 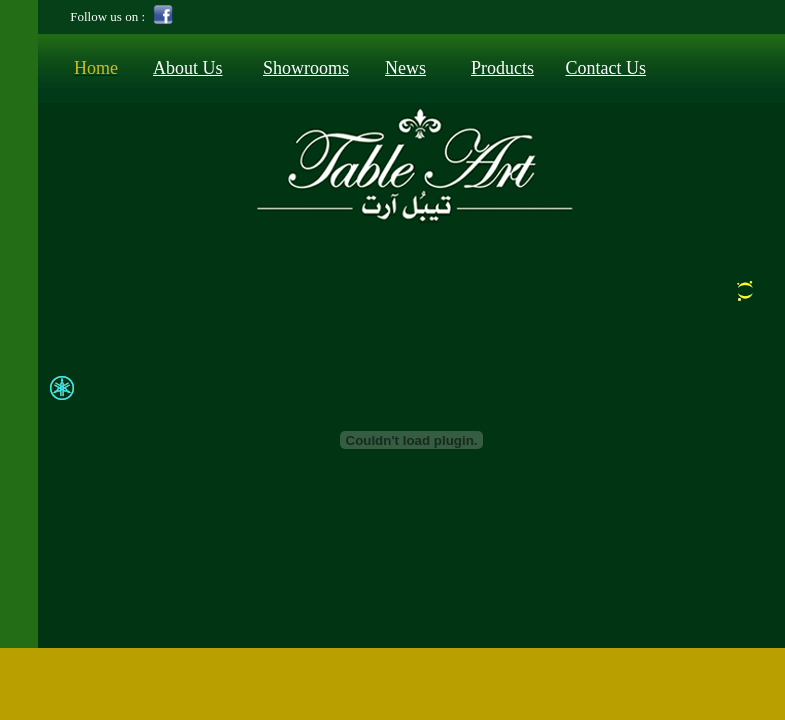 I want to click on yamaha corporation logo, so click(x=62, y=388).